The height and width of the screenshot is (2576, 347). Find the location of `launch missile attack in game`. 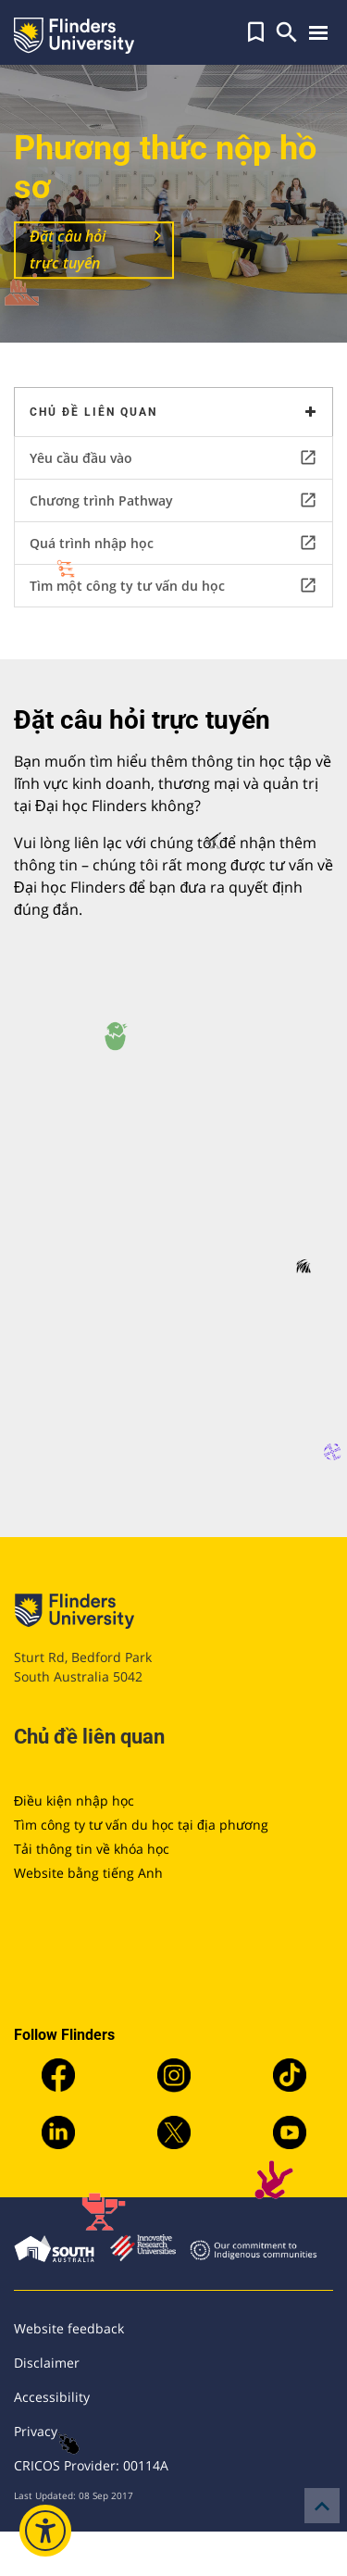

launch missile attack in game is located at coordinates (213, 840).